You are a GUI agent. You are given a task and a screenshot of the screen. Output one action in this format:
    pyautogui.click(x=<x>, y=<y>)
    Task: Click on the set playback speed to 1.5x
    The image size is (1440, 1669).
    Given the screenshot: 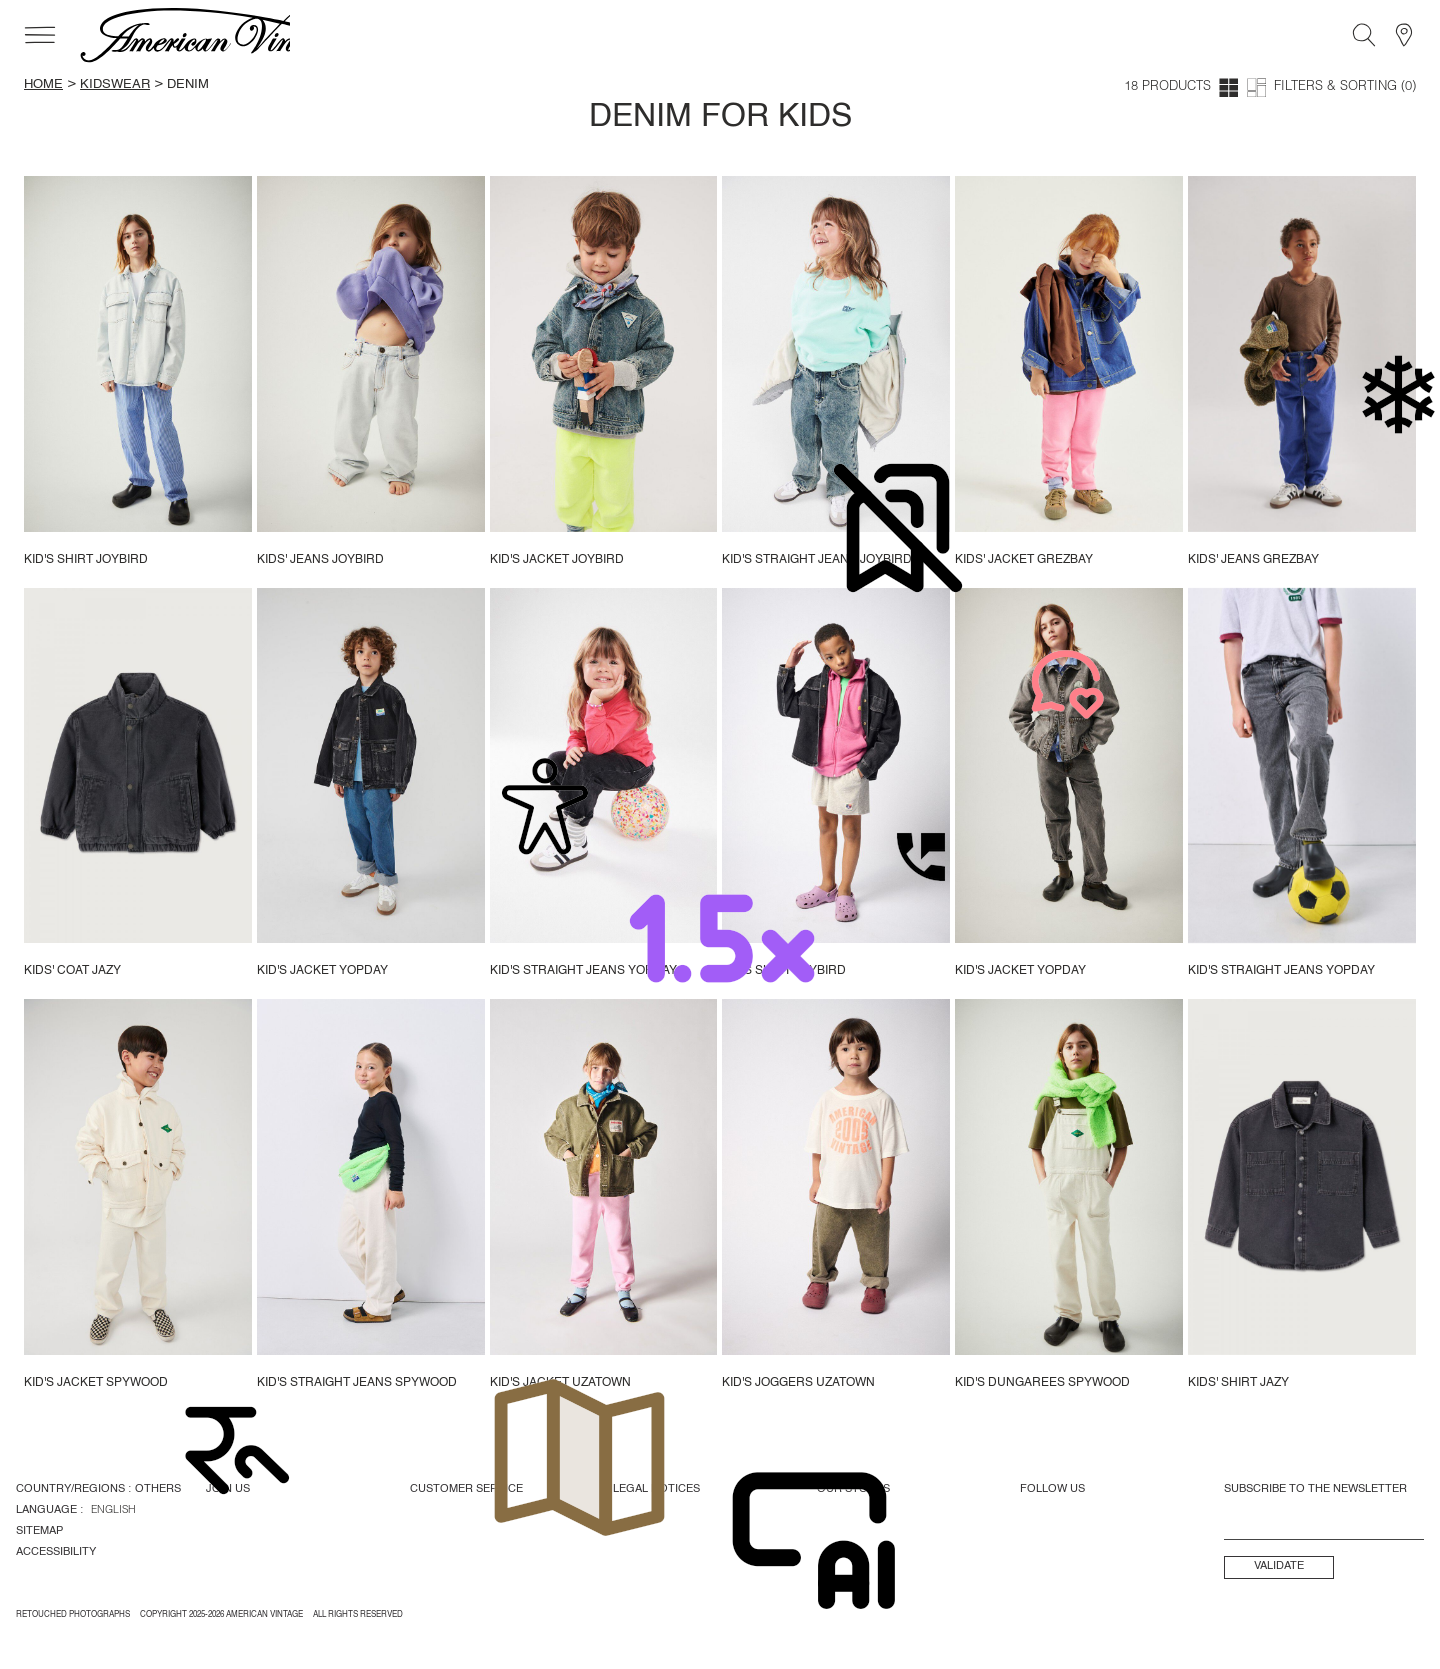 What is the action you would take?
    pyautogui.click(x=726, y=938)
    